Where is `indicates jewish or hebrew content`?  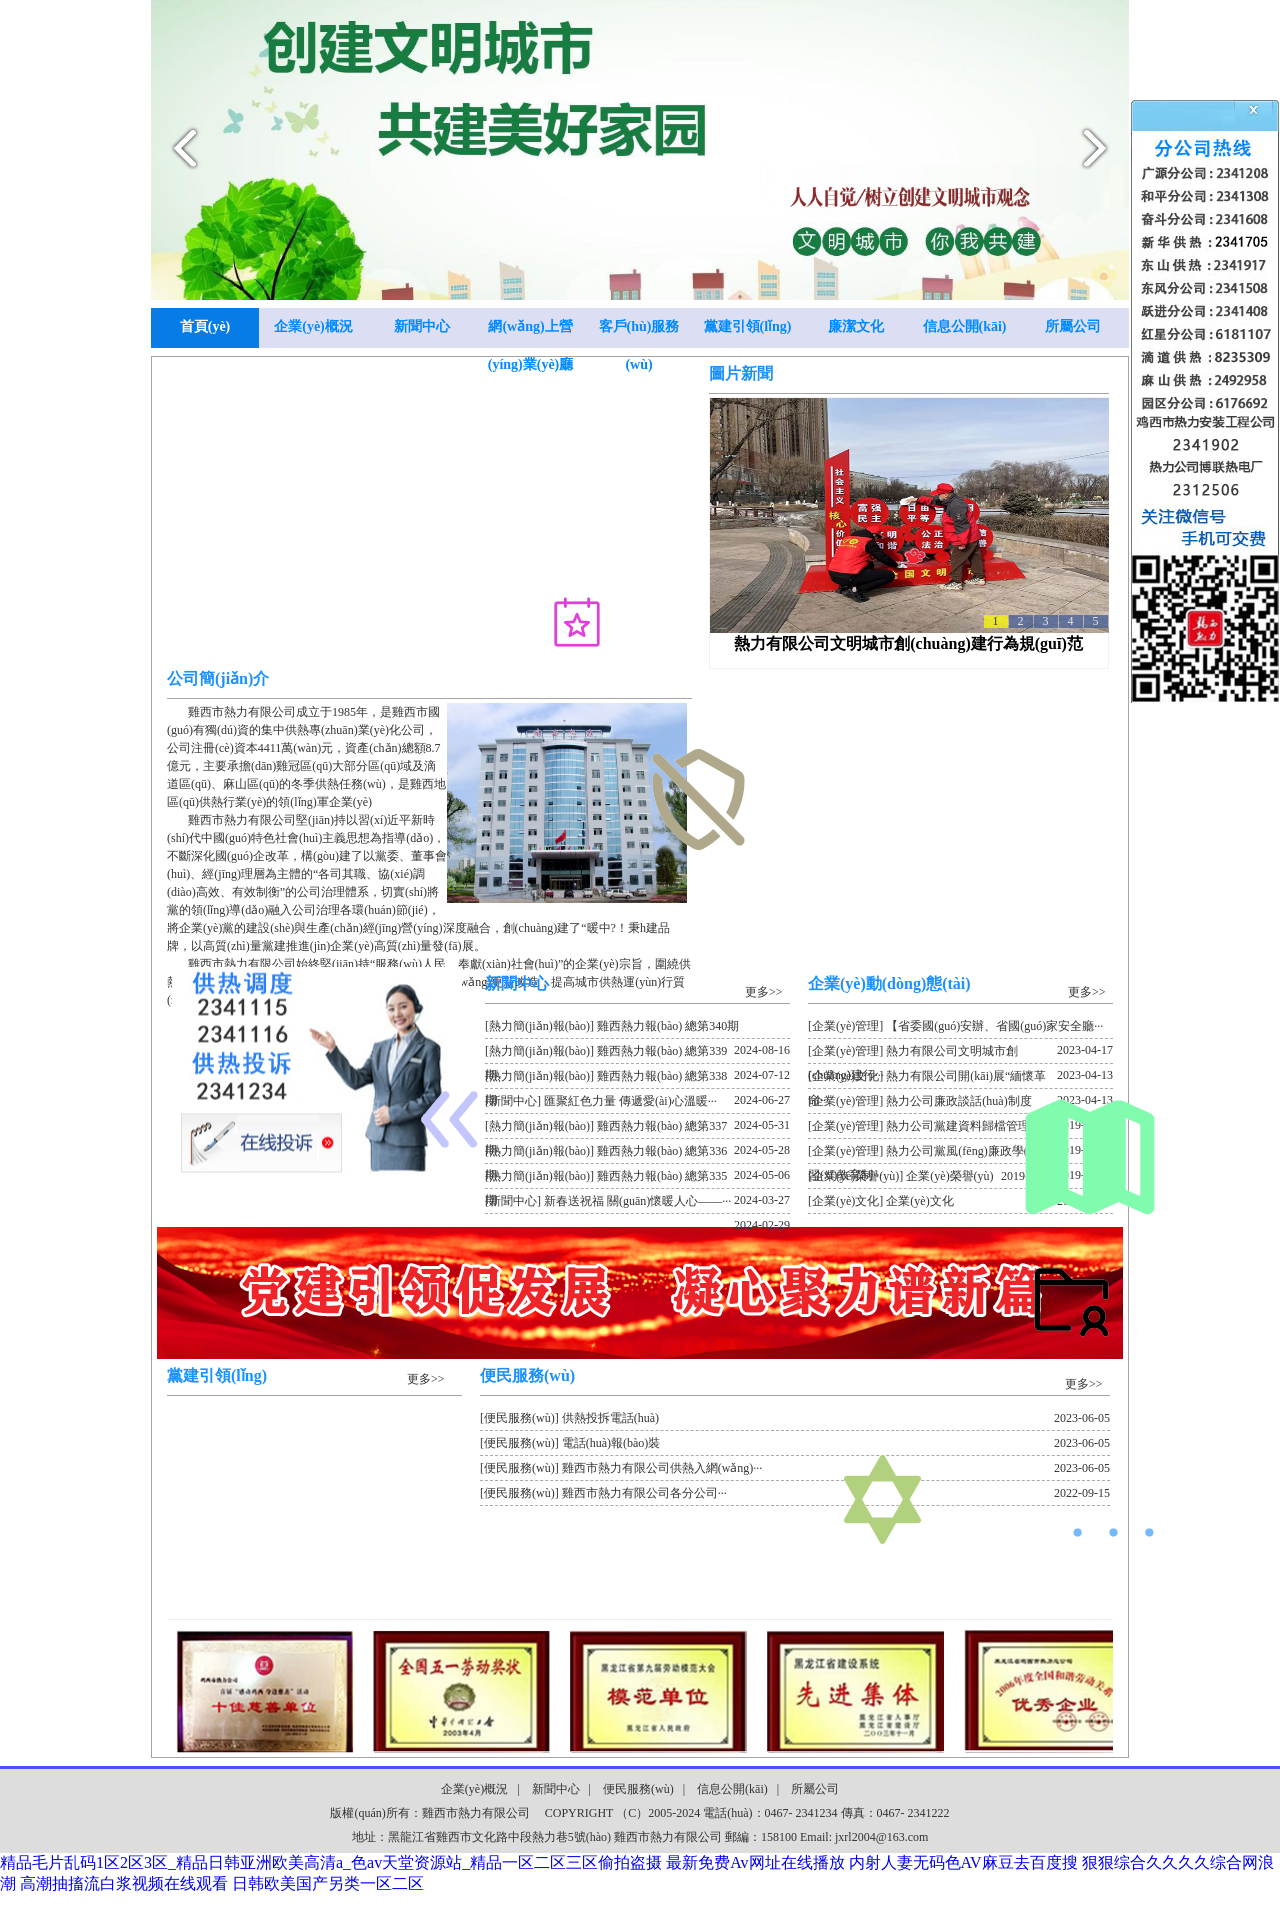
indicates jewish or hebrew content is located at coordinates (882, 1499).